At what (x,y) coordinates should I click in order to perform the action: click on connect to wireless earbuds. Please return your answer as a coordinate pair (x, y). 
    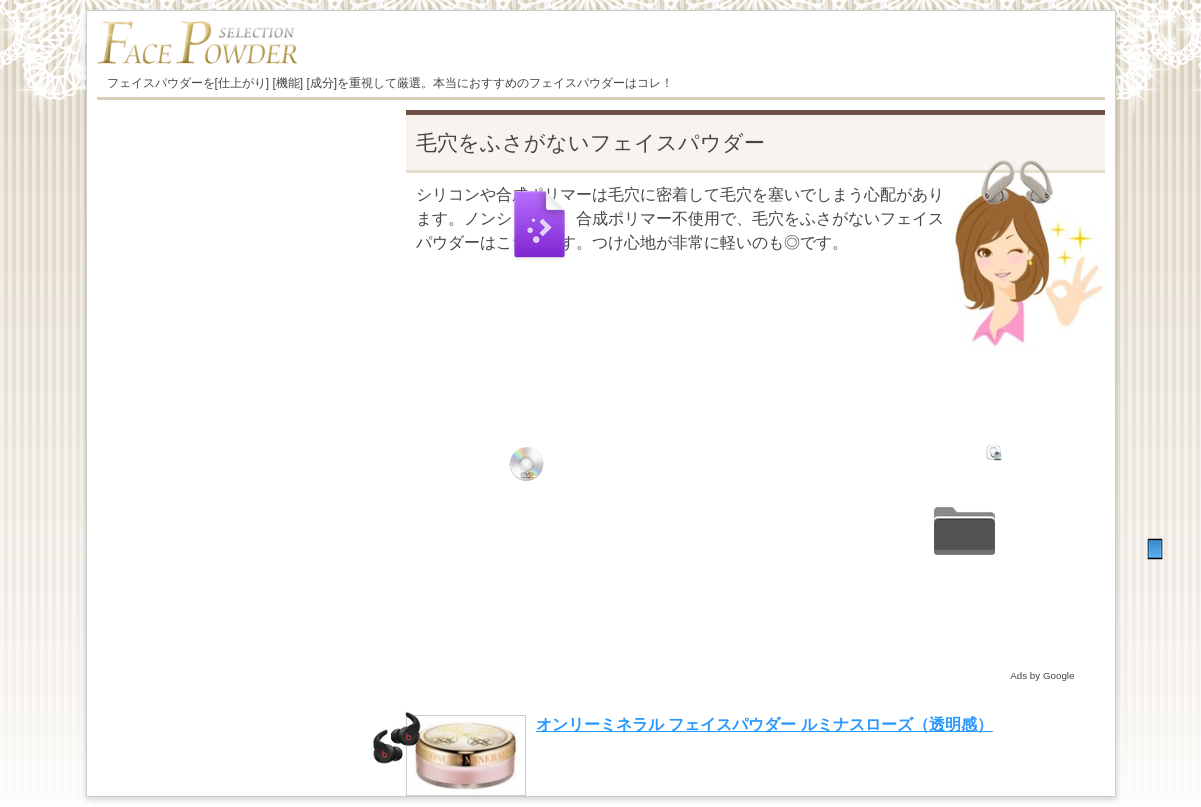
    Looking at the image, I should click on (1017, 185).